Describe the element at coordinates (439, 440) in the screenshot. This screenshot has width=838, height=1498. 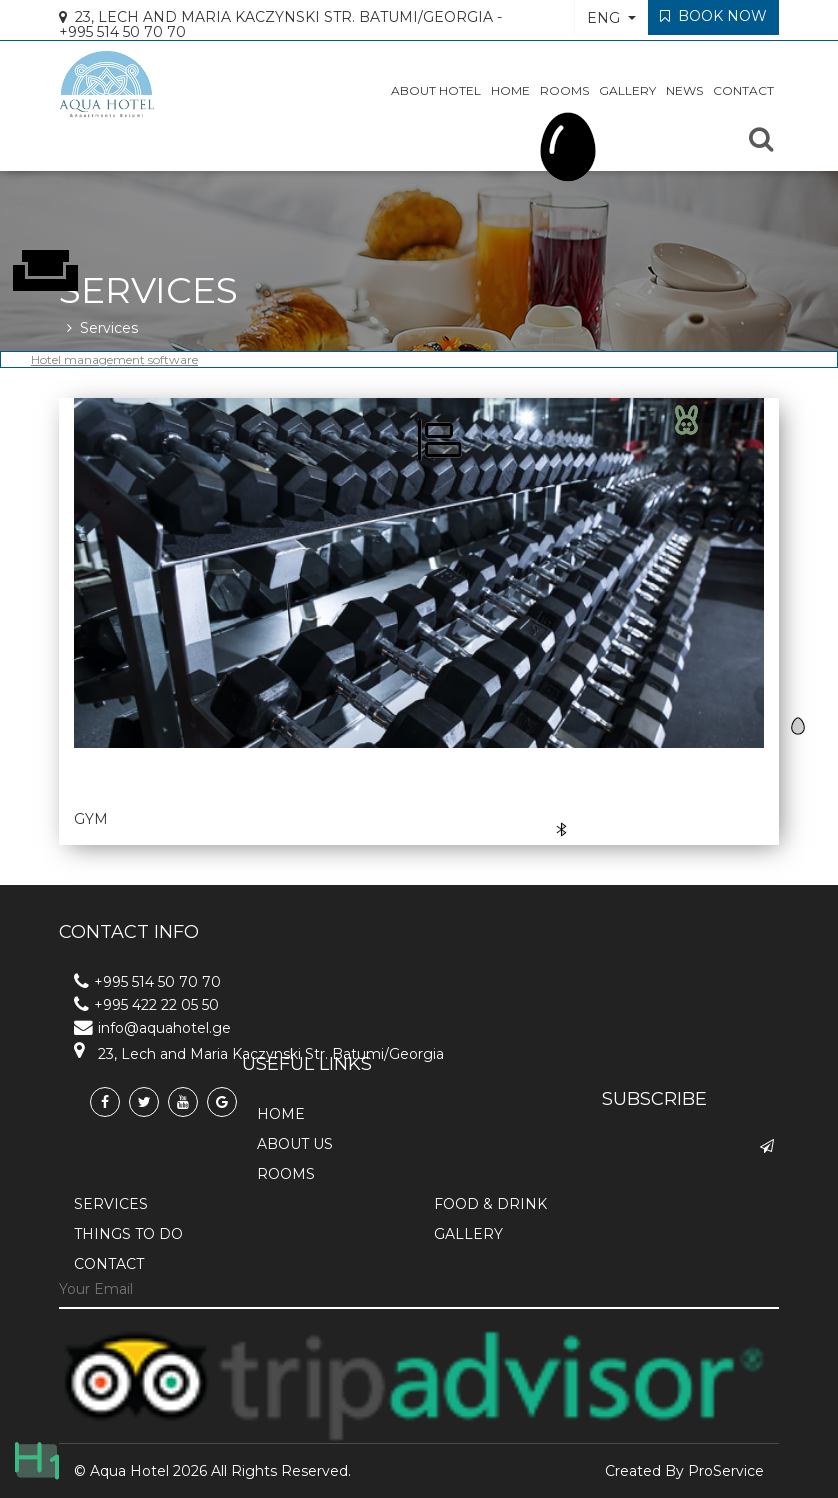
I see `align text or content to the left` at that location.